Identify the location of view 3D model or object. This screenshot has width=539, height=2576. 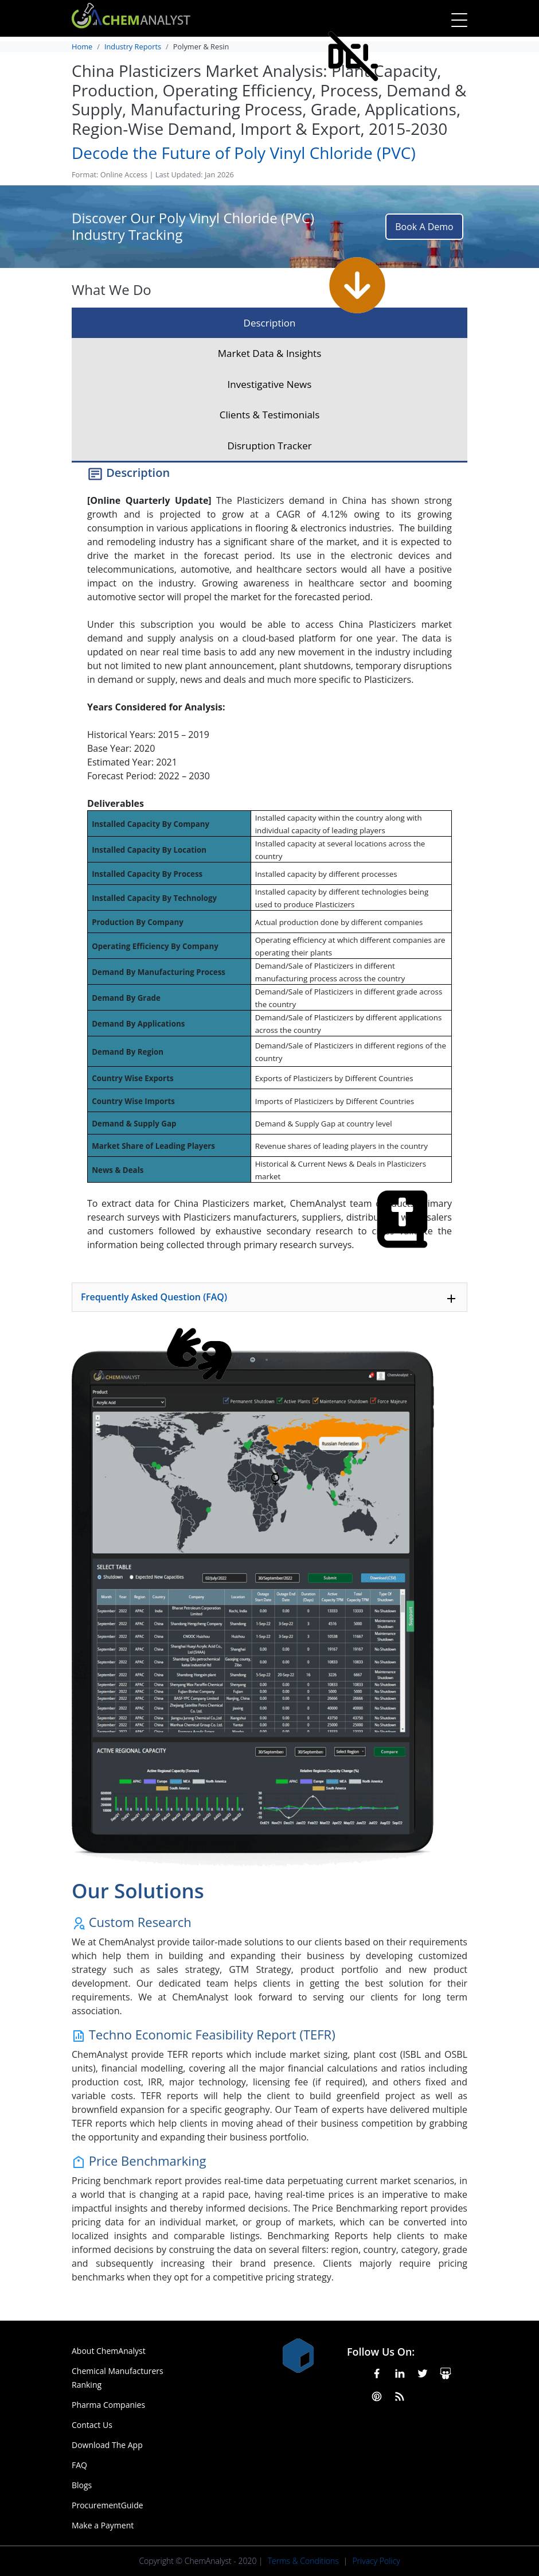
(298, 2356).